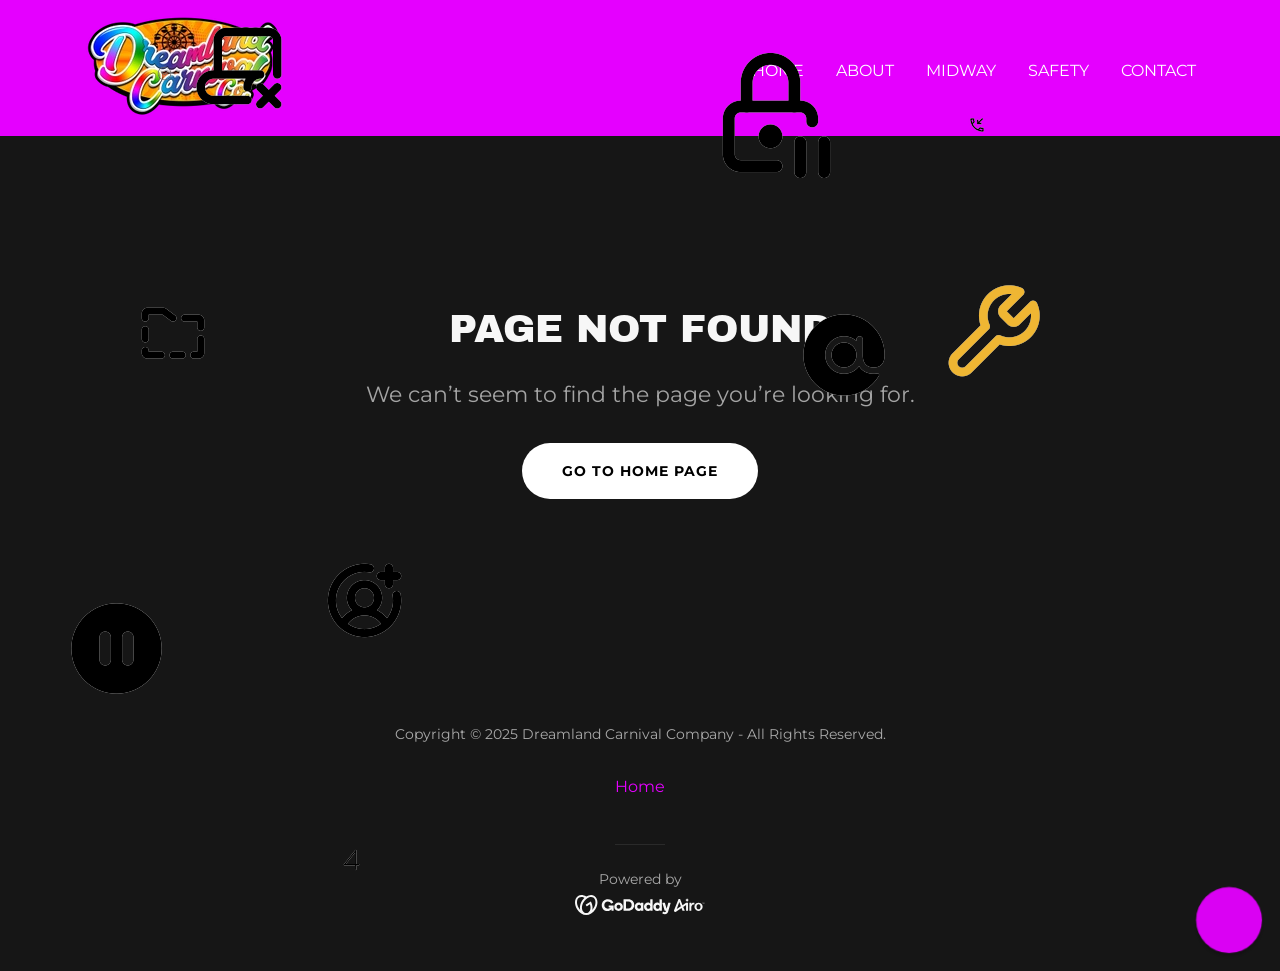 The width and height of the screenshot is (1280, 971). I want to click on create a new folder, so click(173, 332).